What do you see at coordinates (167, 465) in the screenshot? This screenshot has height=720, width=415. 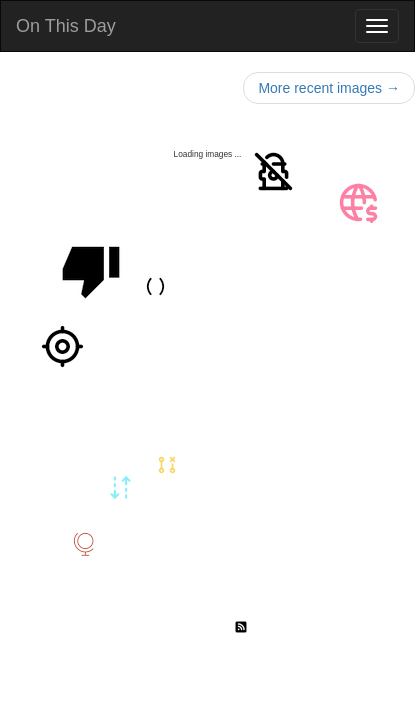 I see `a closed or rejected pull request` at bounding box center [167, 465].